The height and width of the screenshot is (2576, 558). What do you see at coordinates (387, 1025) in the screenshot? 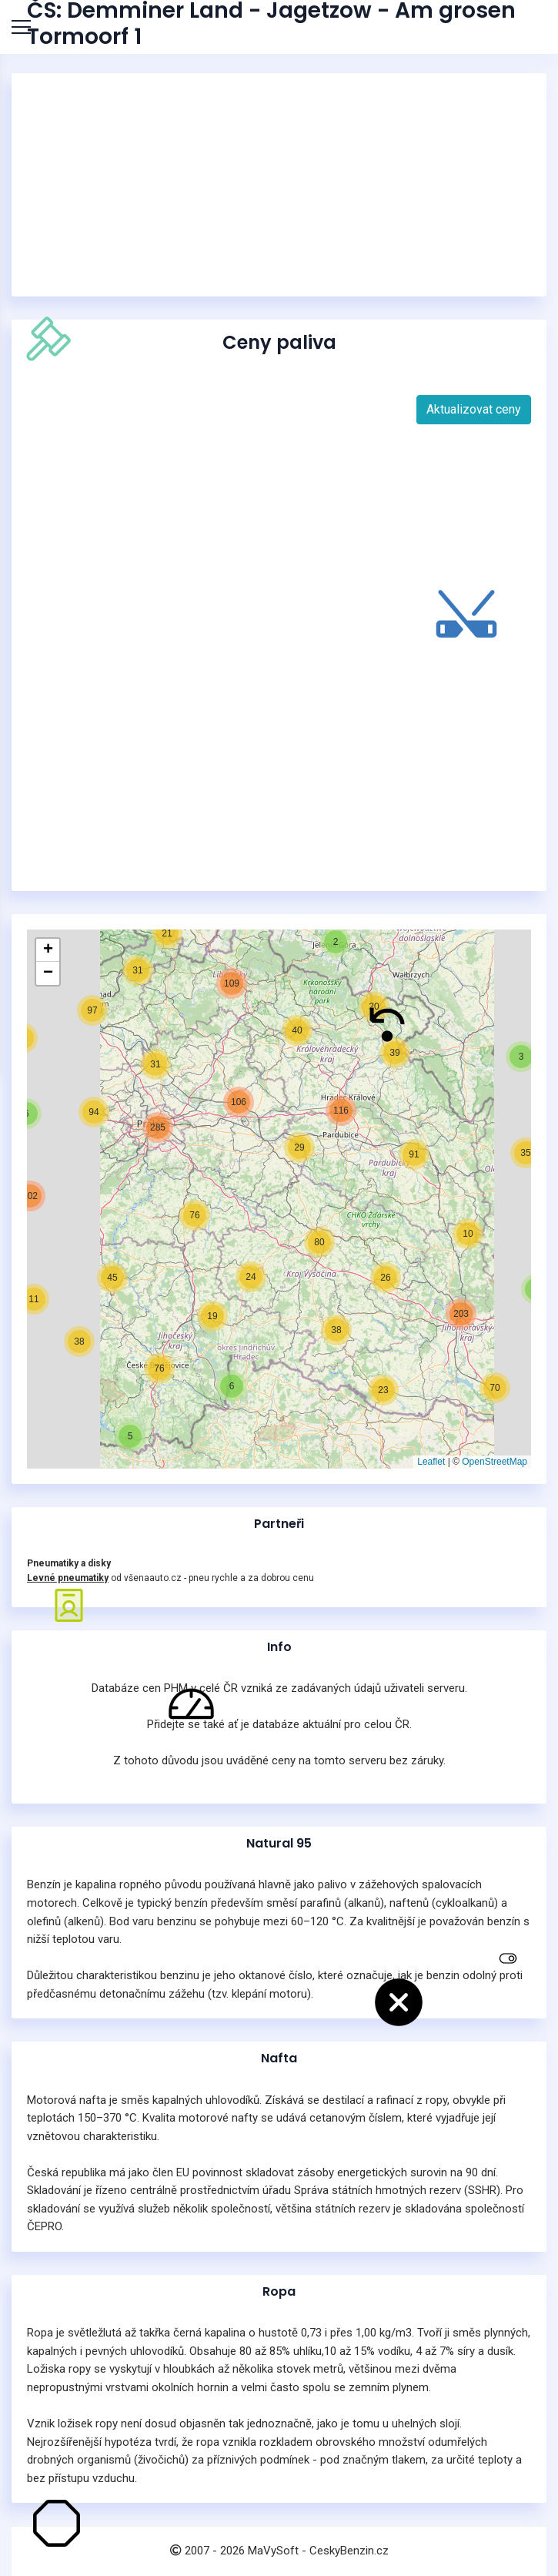
I see `step back to the previous line during debugging` at bounding box center [387, 1025].